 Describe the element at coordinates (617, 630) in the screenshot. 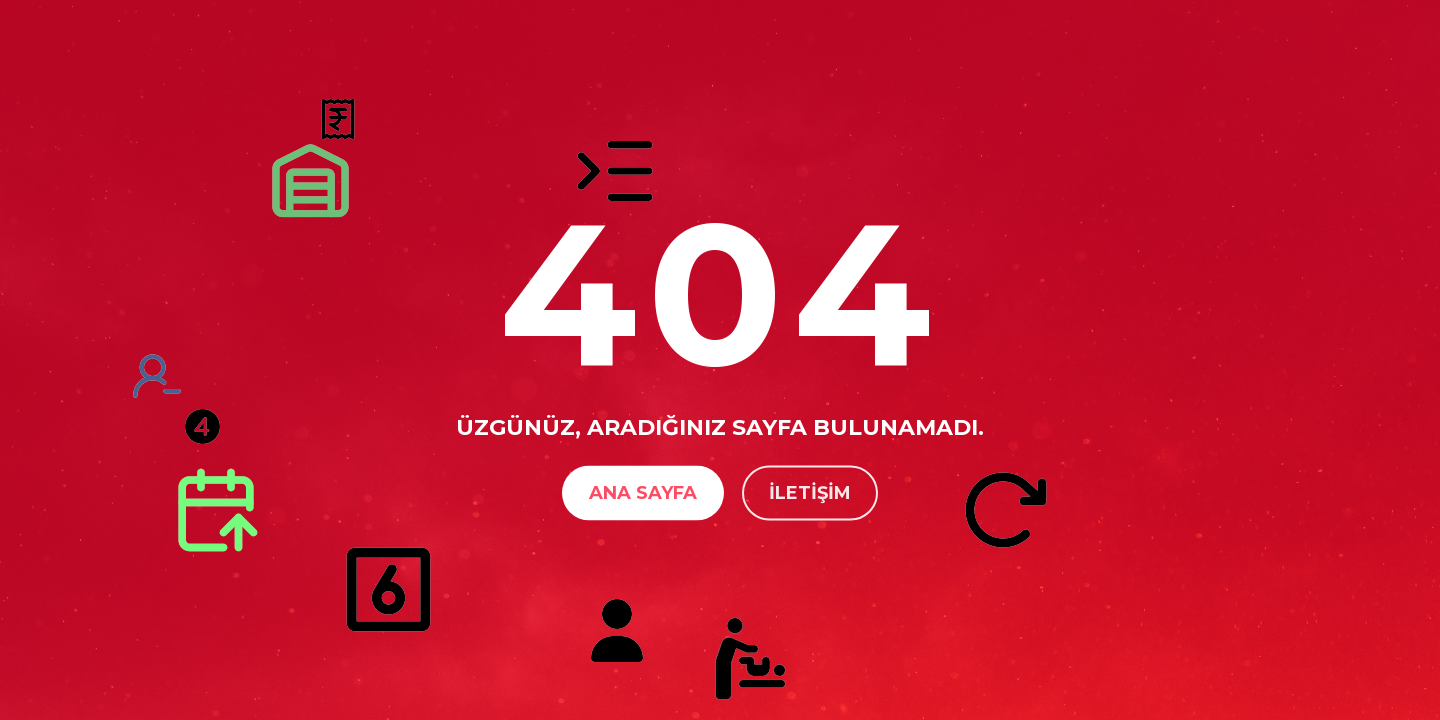

I see `view your profile` at that location.